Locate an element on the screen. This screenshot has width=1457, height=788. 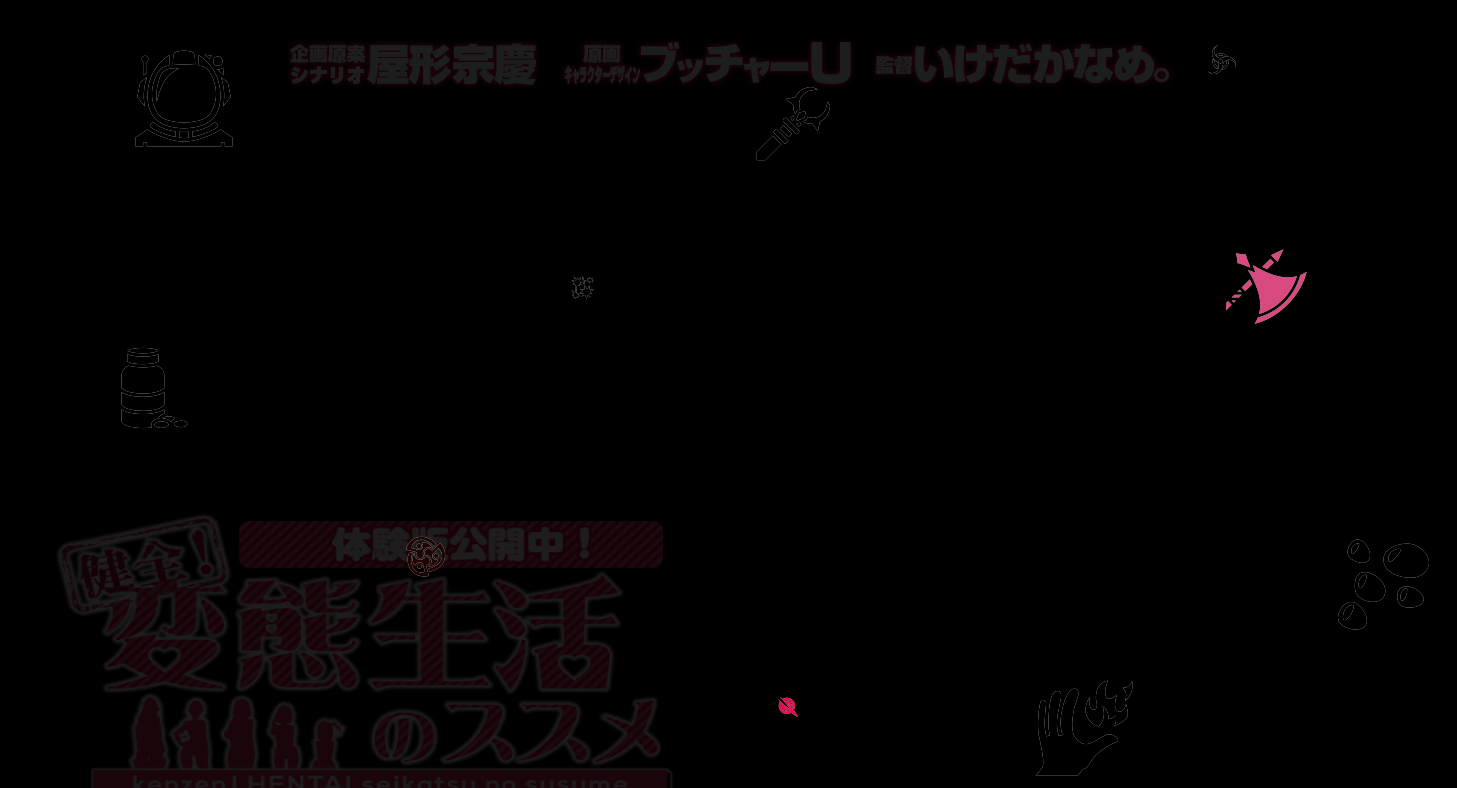
indicates laser or energy weapon effect is located at coordinates (583, 288).